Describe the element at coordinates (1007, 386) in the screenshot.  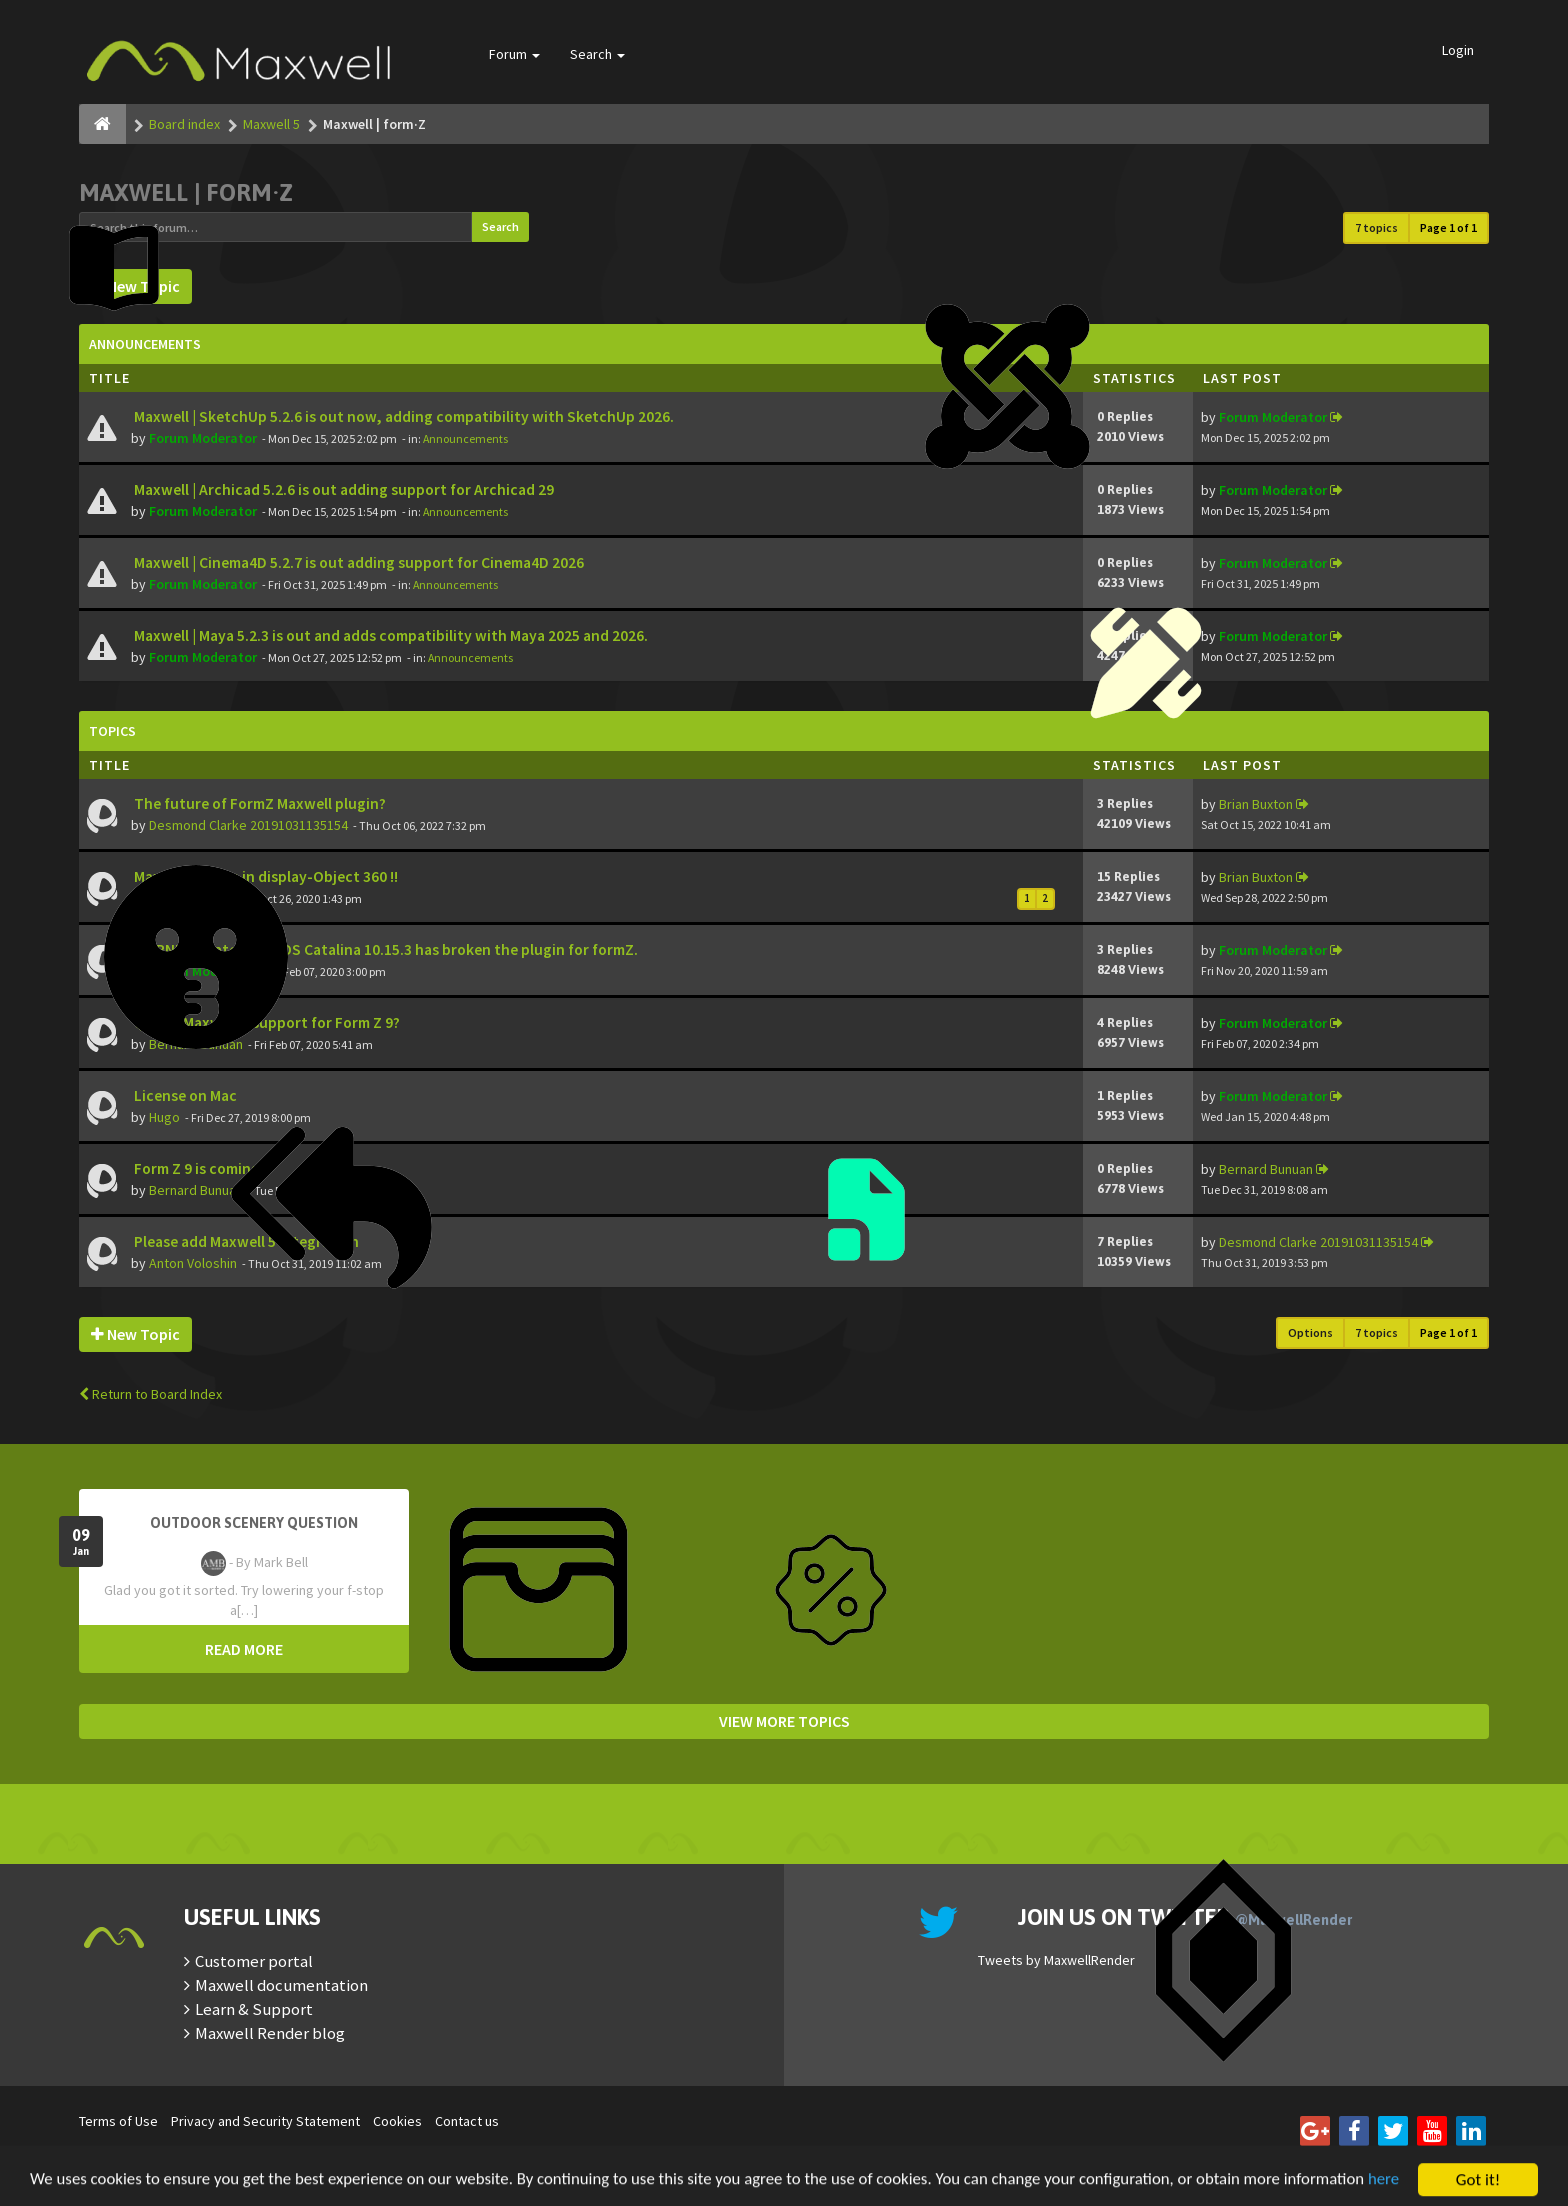
I see `joomla content management system logo` at that location.